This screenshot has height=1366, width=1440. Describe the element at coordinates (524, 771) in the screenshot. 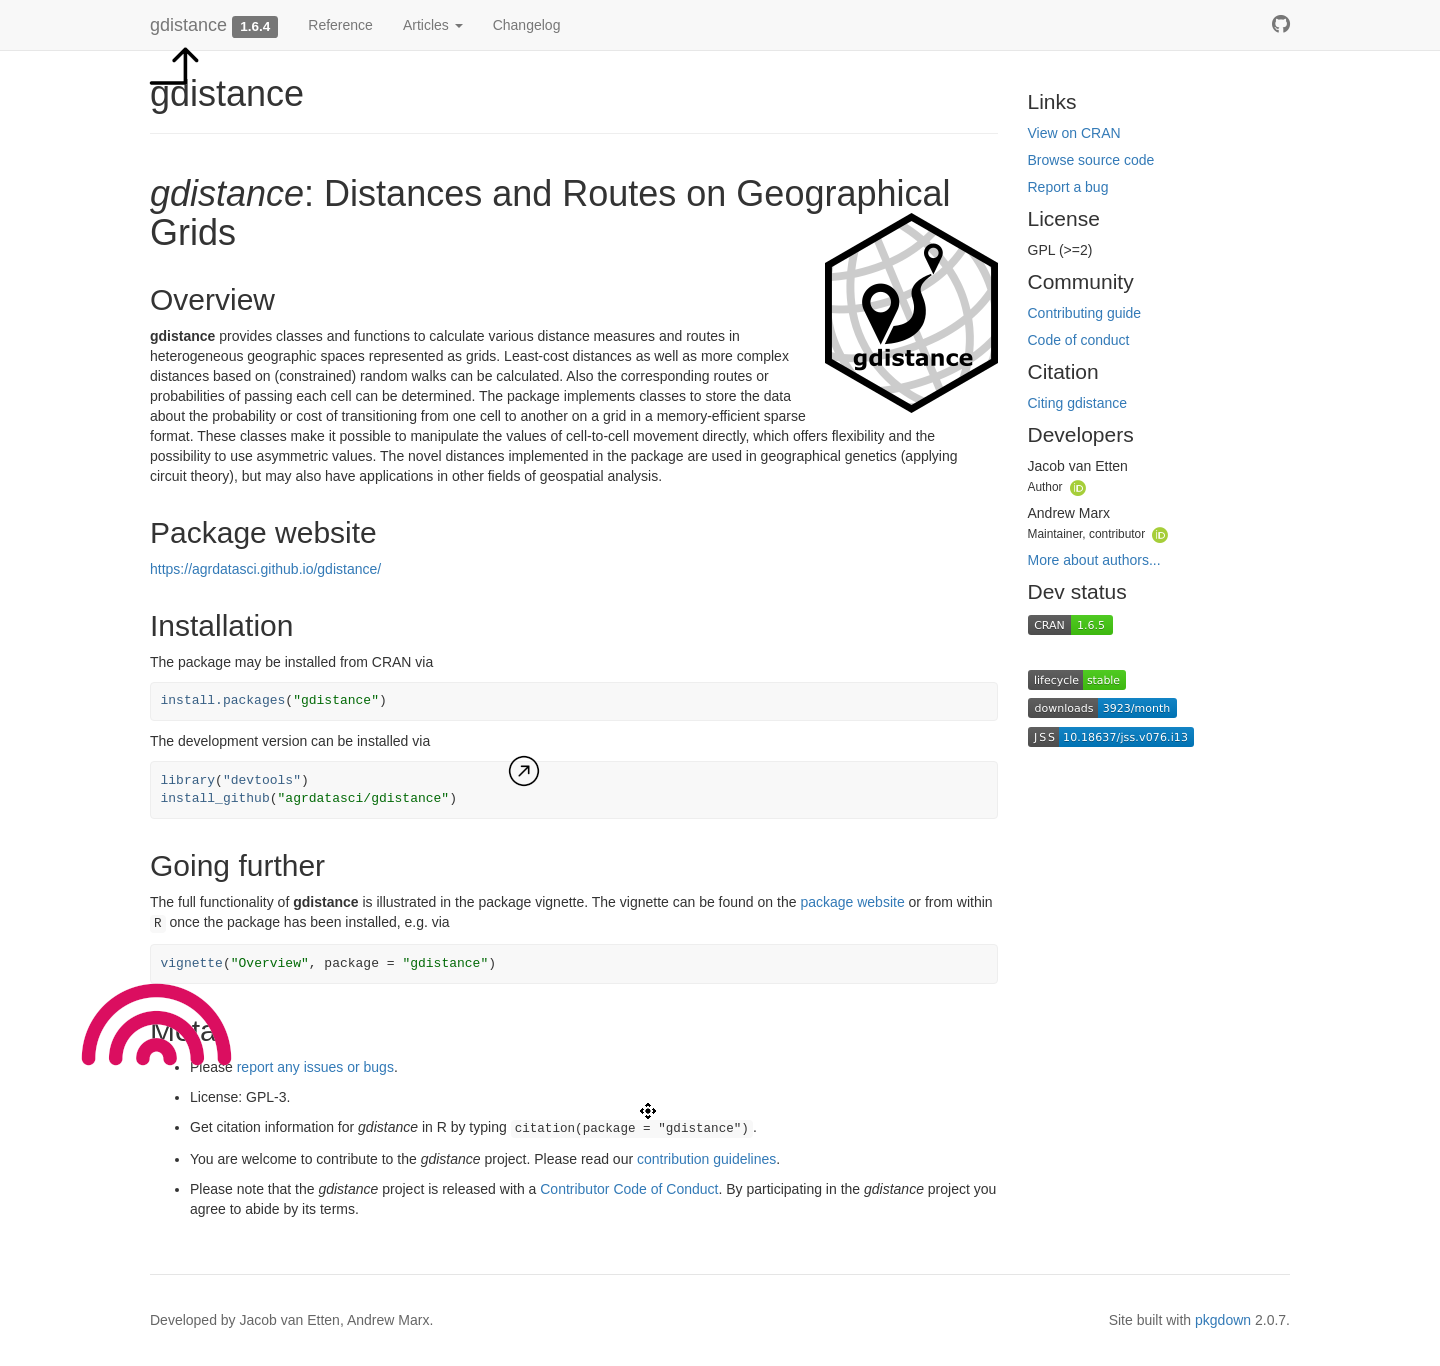

I see `open link in new tab or window` at that location.